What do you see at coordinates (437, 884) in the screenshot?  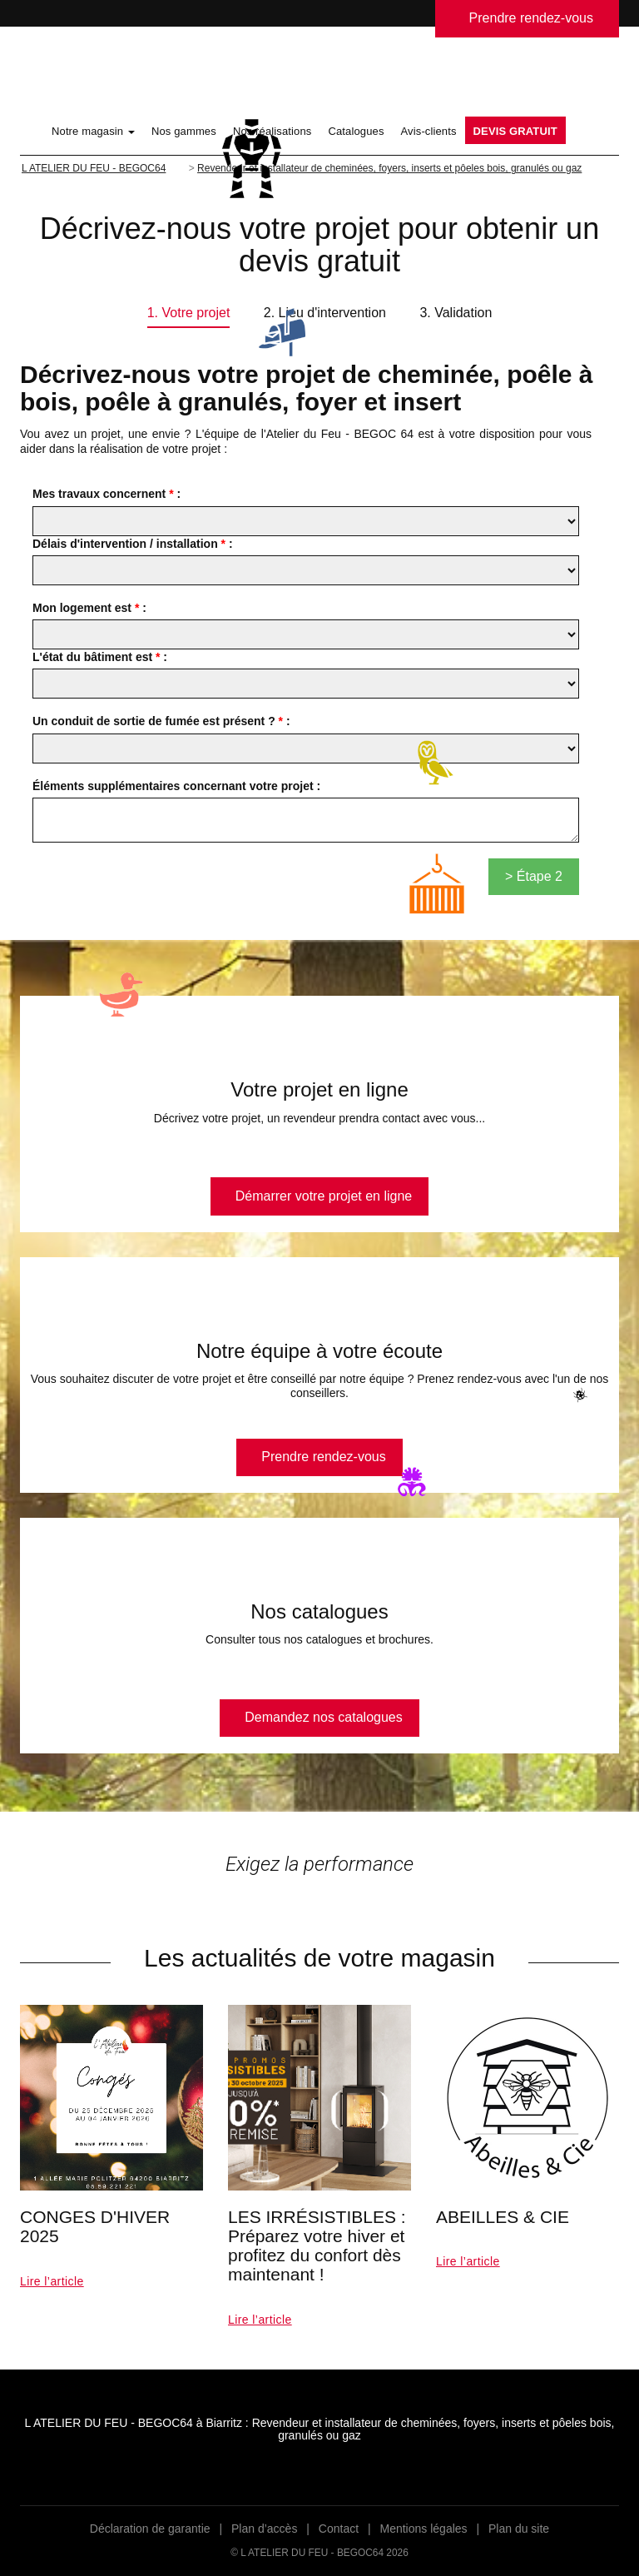 I see `view inventory or storage contents` at bounding box center [437, 884].